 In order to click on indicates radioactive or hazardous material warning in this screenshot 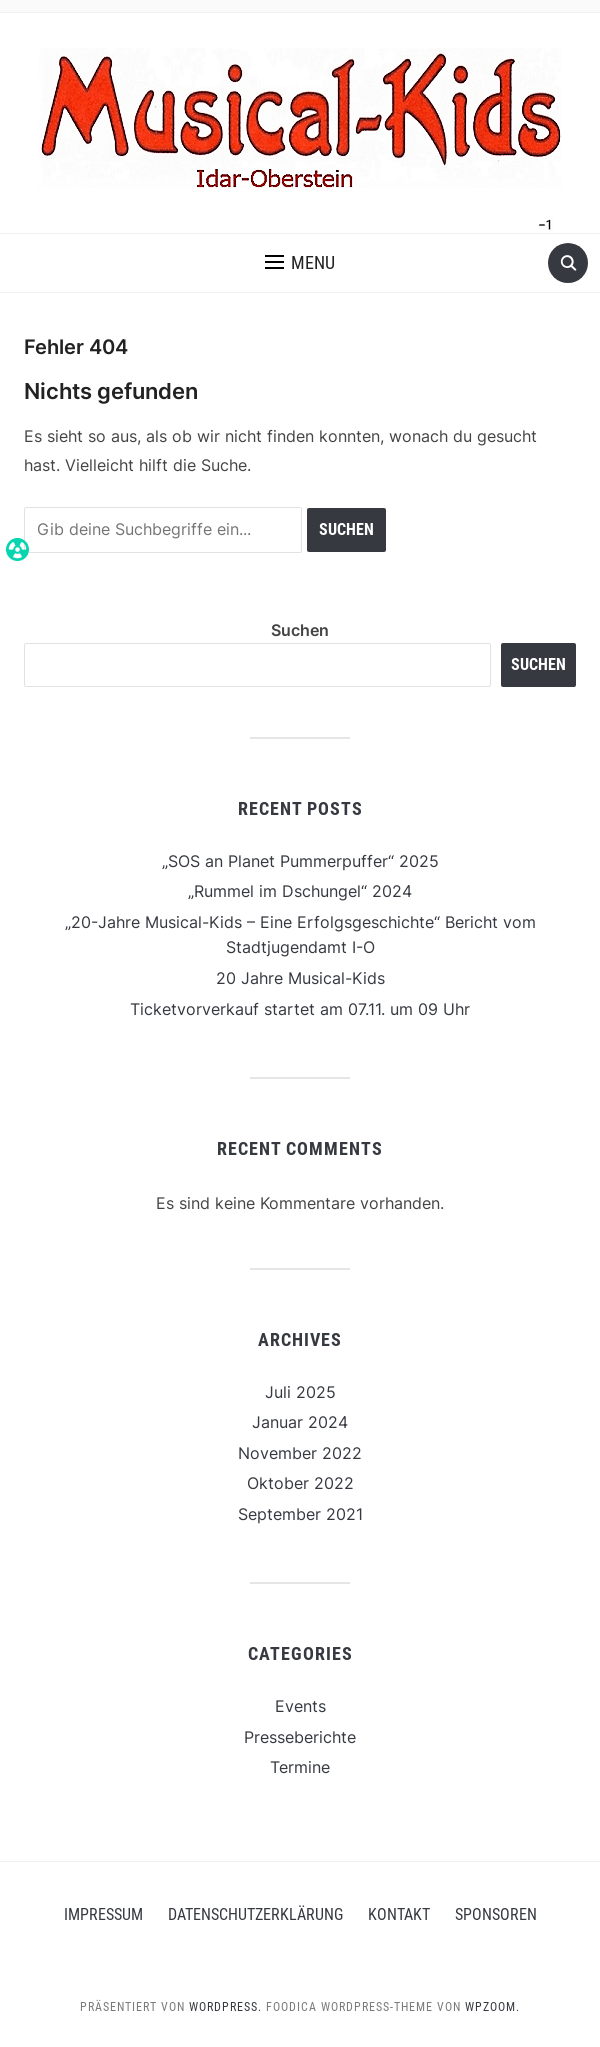, I will do `click(17, 549)`.